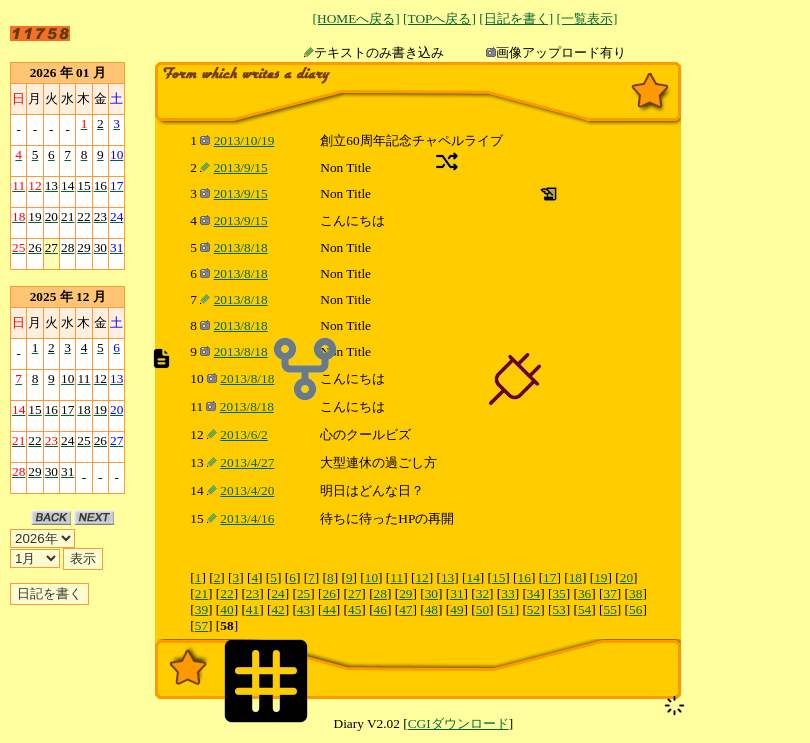 The height and width of the screenshot is (743, 810). I want to click on fork a repository or branch, so click(305, 369).